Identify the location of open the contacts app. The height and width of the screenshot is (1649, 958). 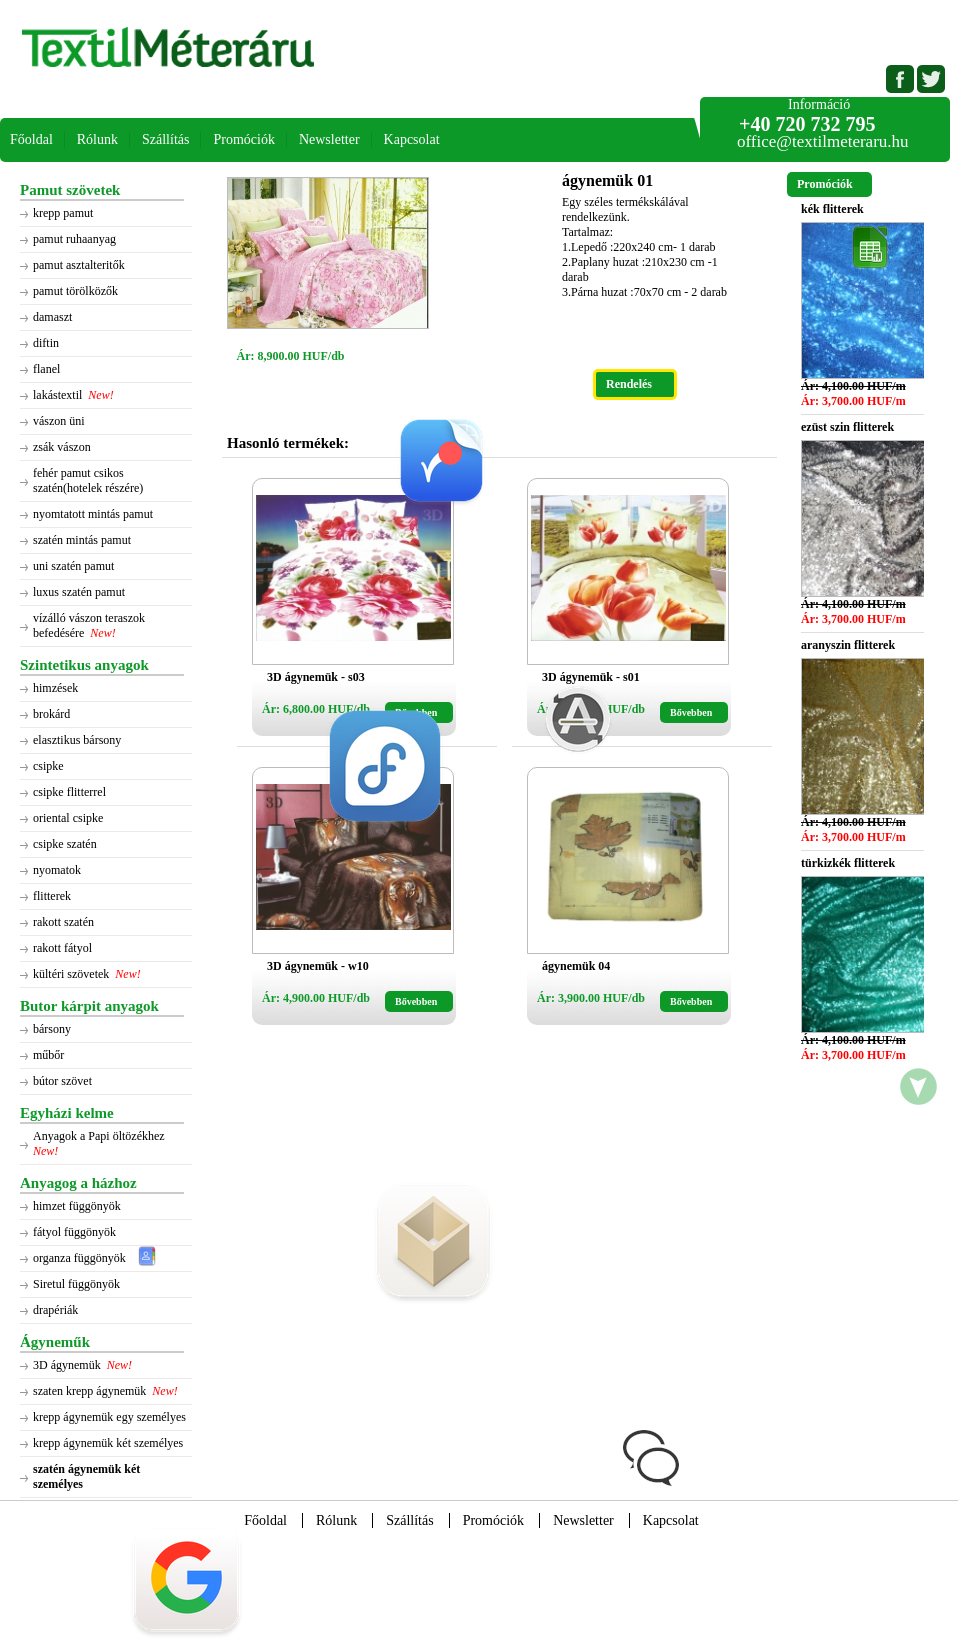
(147, 1256).